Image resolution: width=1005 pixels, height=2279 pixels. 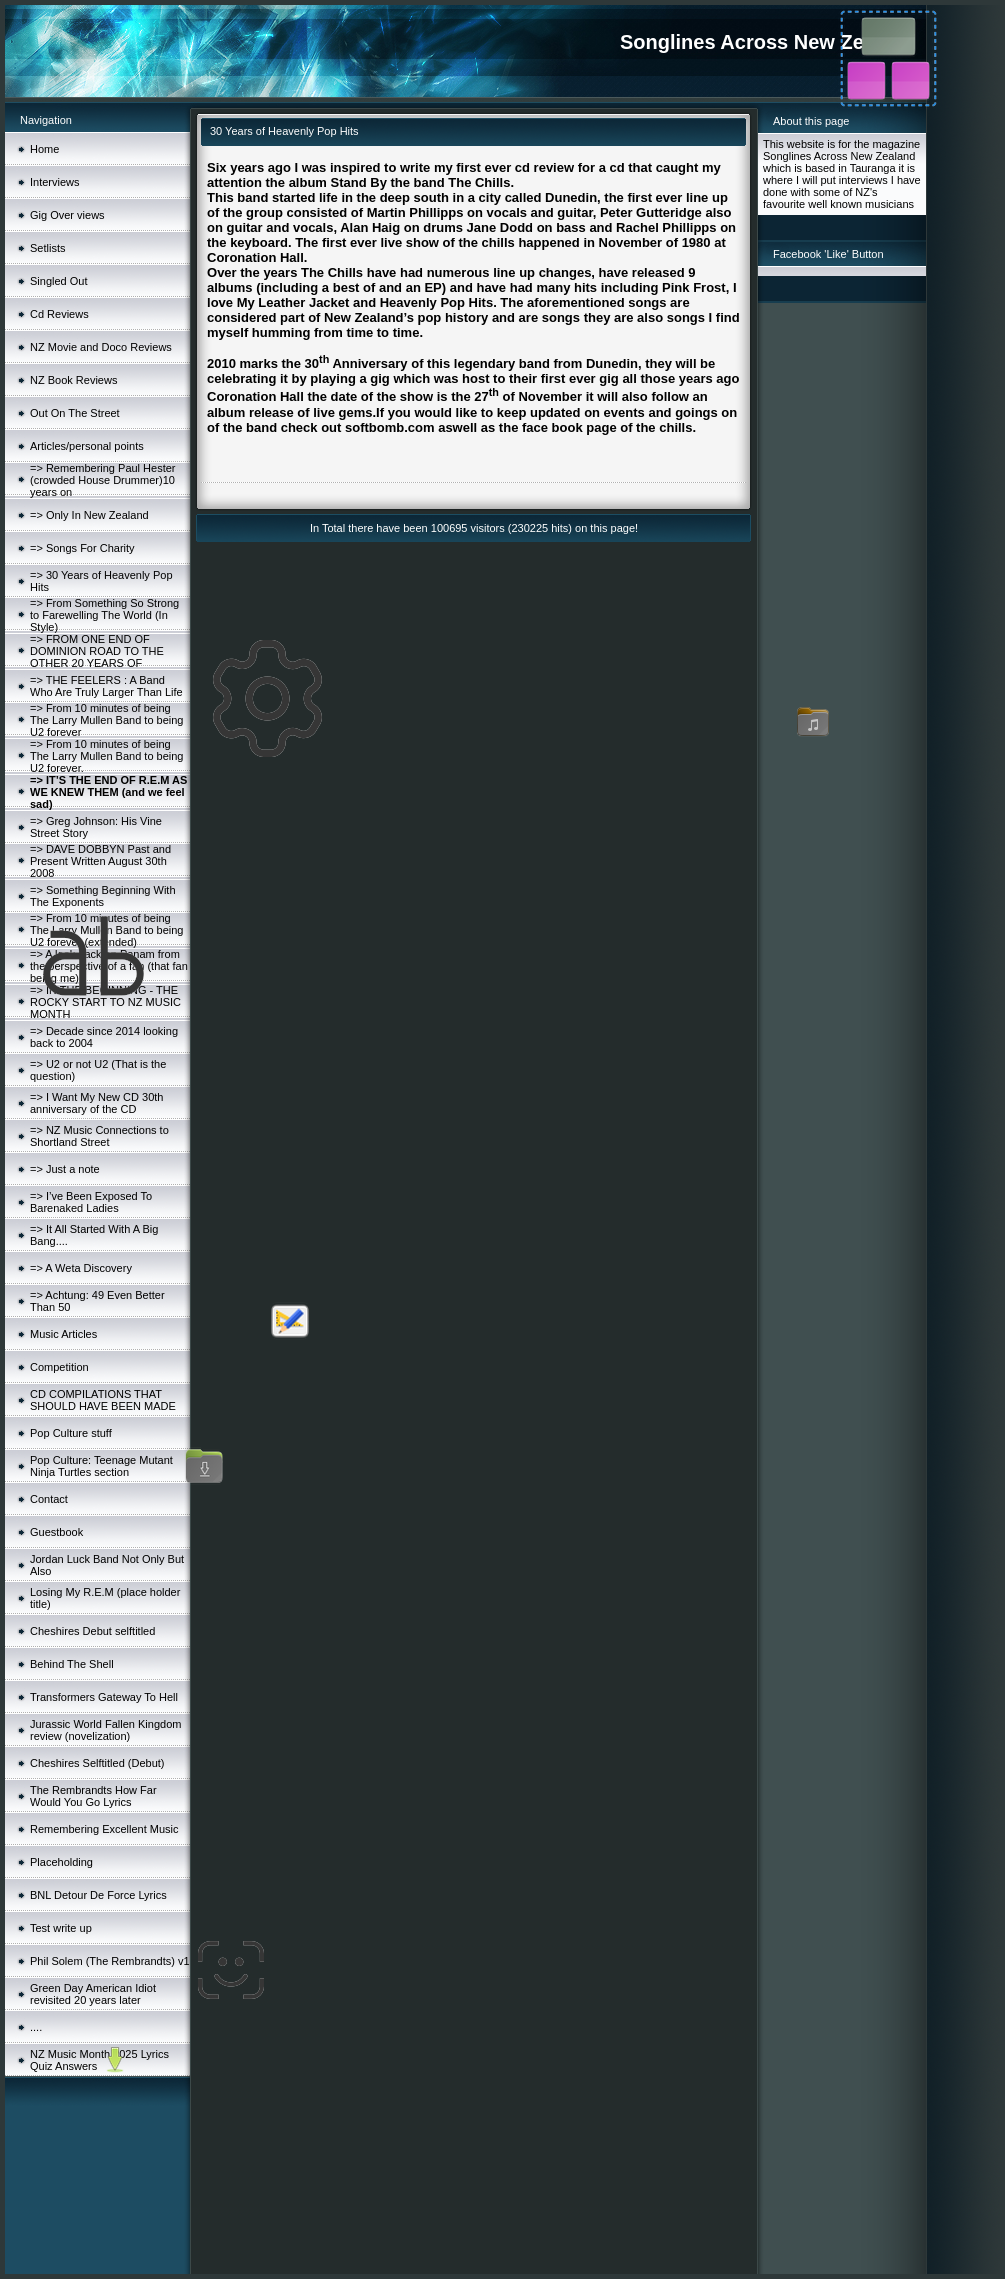 What do you see at coordinates (204, 1466) in the screenshot?
I see `open your downloads folder` at bounding box center [204, 1466].